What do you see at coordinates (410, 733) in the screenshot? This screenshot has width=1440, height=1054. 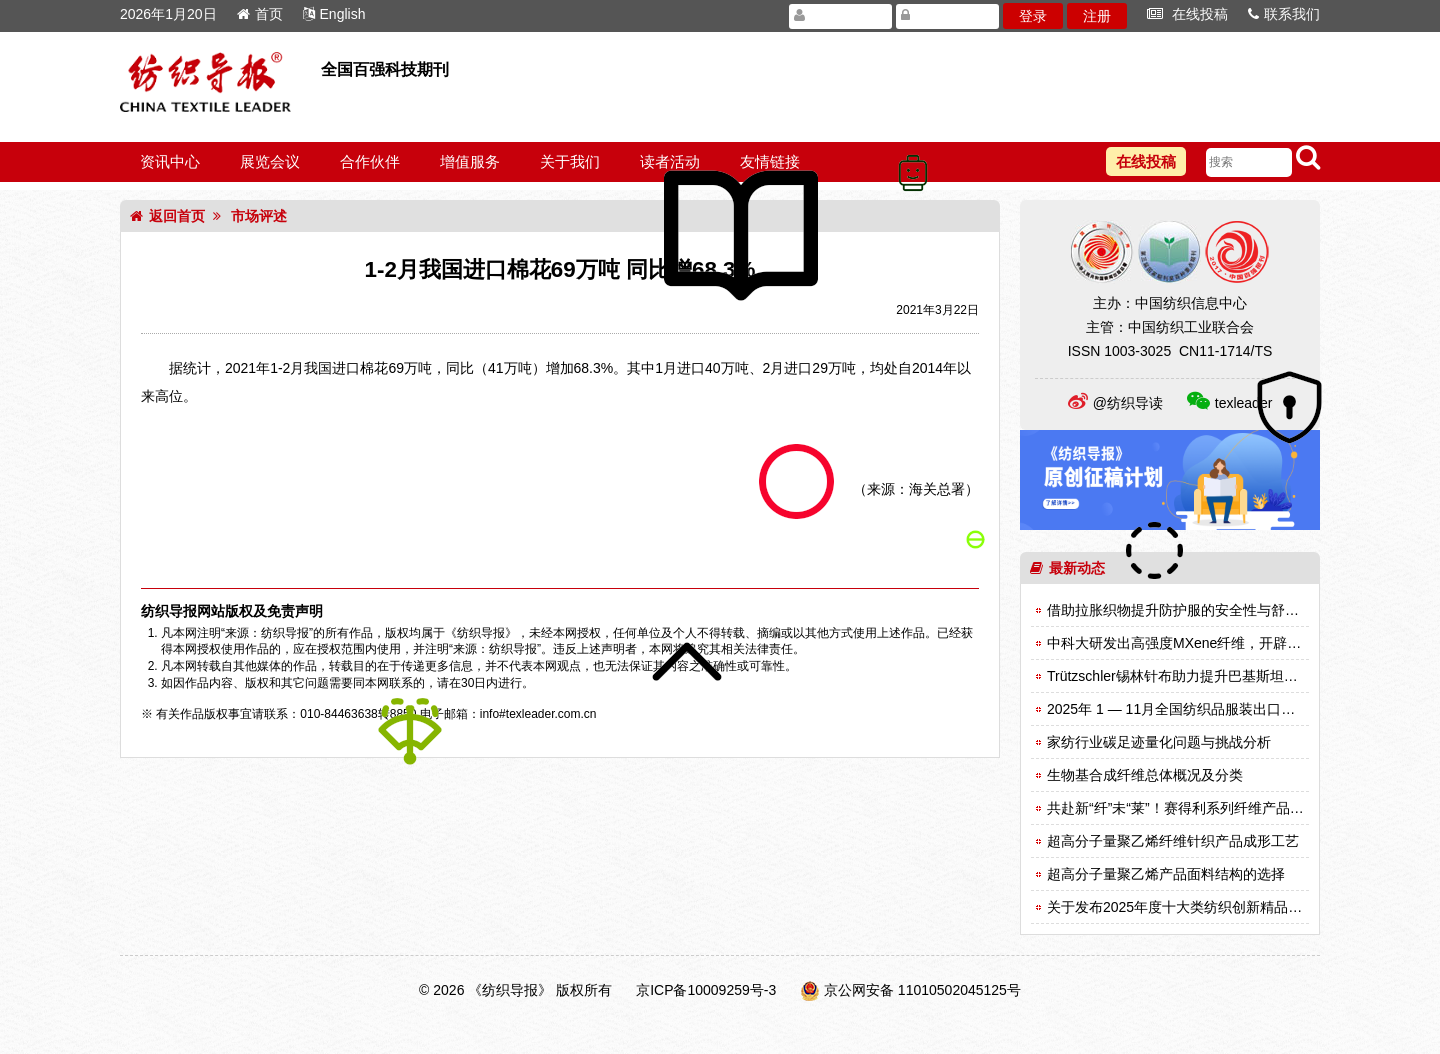 I see `activate windshield washer fluid` at bounding box center [410, 733].